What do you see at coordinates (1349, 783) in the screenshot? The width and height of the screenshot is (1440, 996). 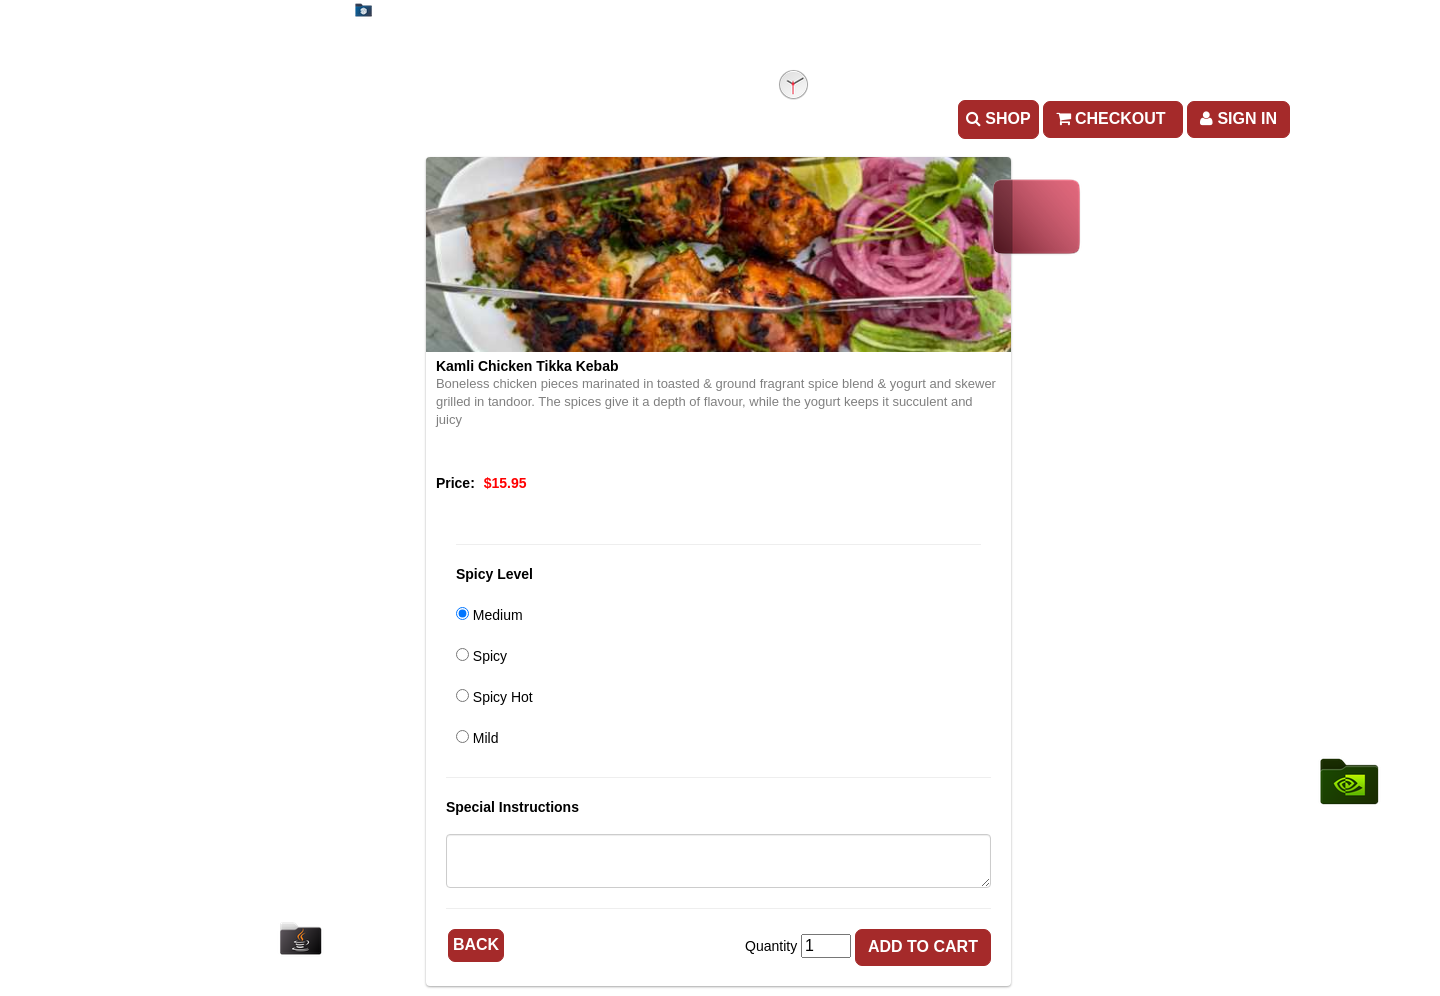 I see `open nvidia files folder` at bounding box center [1349, 783].